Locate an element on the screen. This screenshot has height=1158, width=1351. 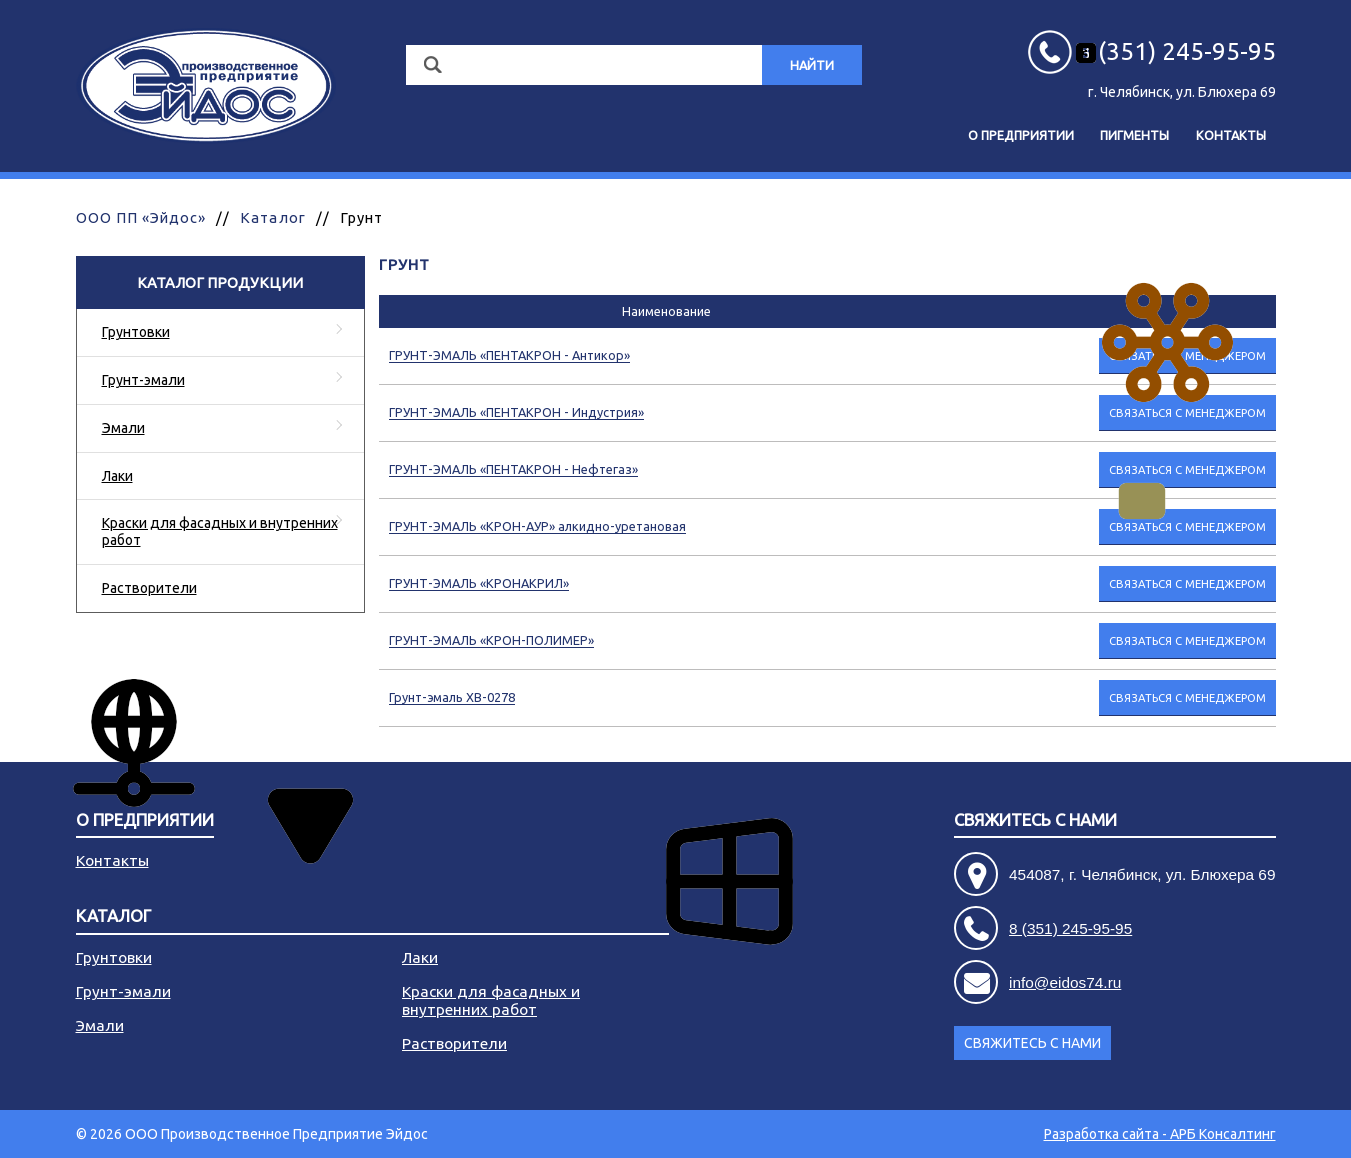
view network connection status is located at coordinates (134, 740).